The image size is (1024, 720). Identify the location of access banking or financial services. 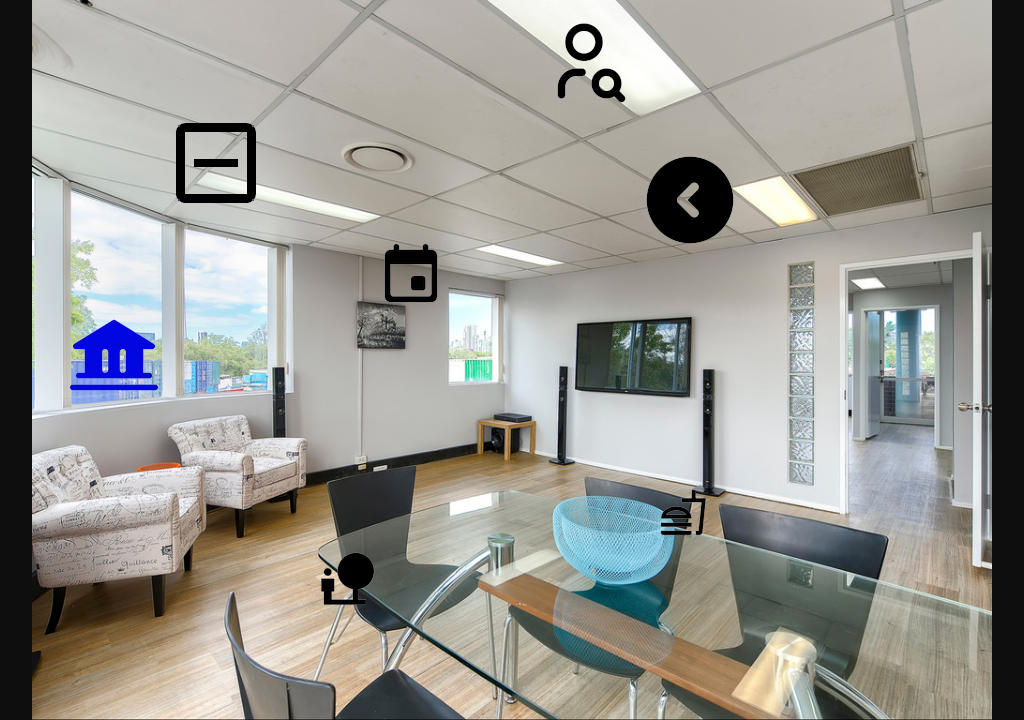
(114, 358).